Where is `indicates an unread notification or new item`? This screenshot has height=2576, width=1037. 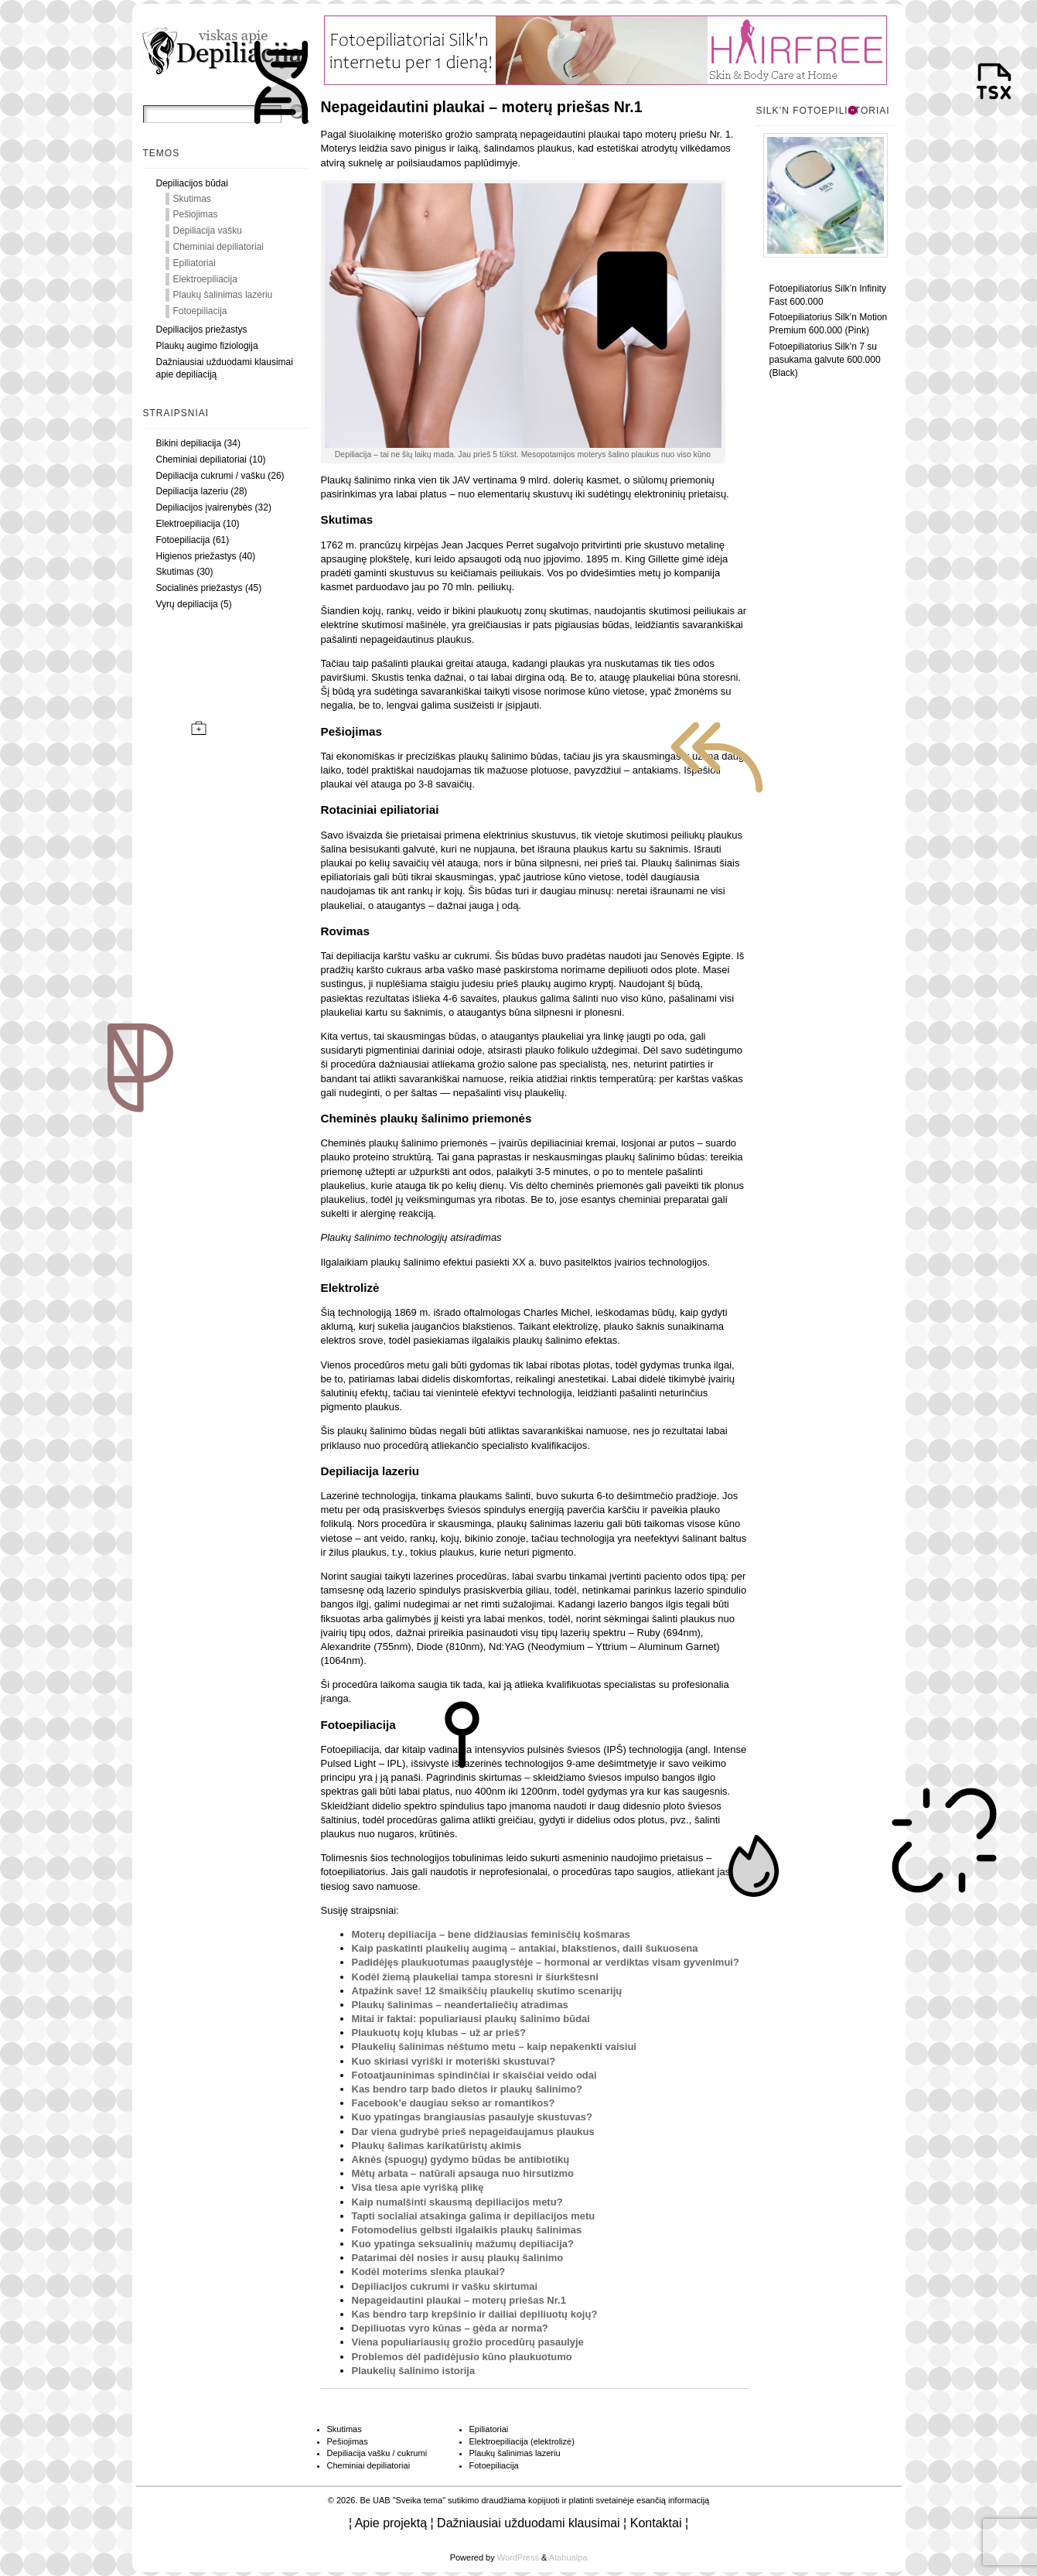
indicates an unread notification or new item is located at coordinates (852, 110).